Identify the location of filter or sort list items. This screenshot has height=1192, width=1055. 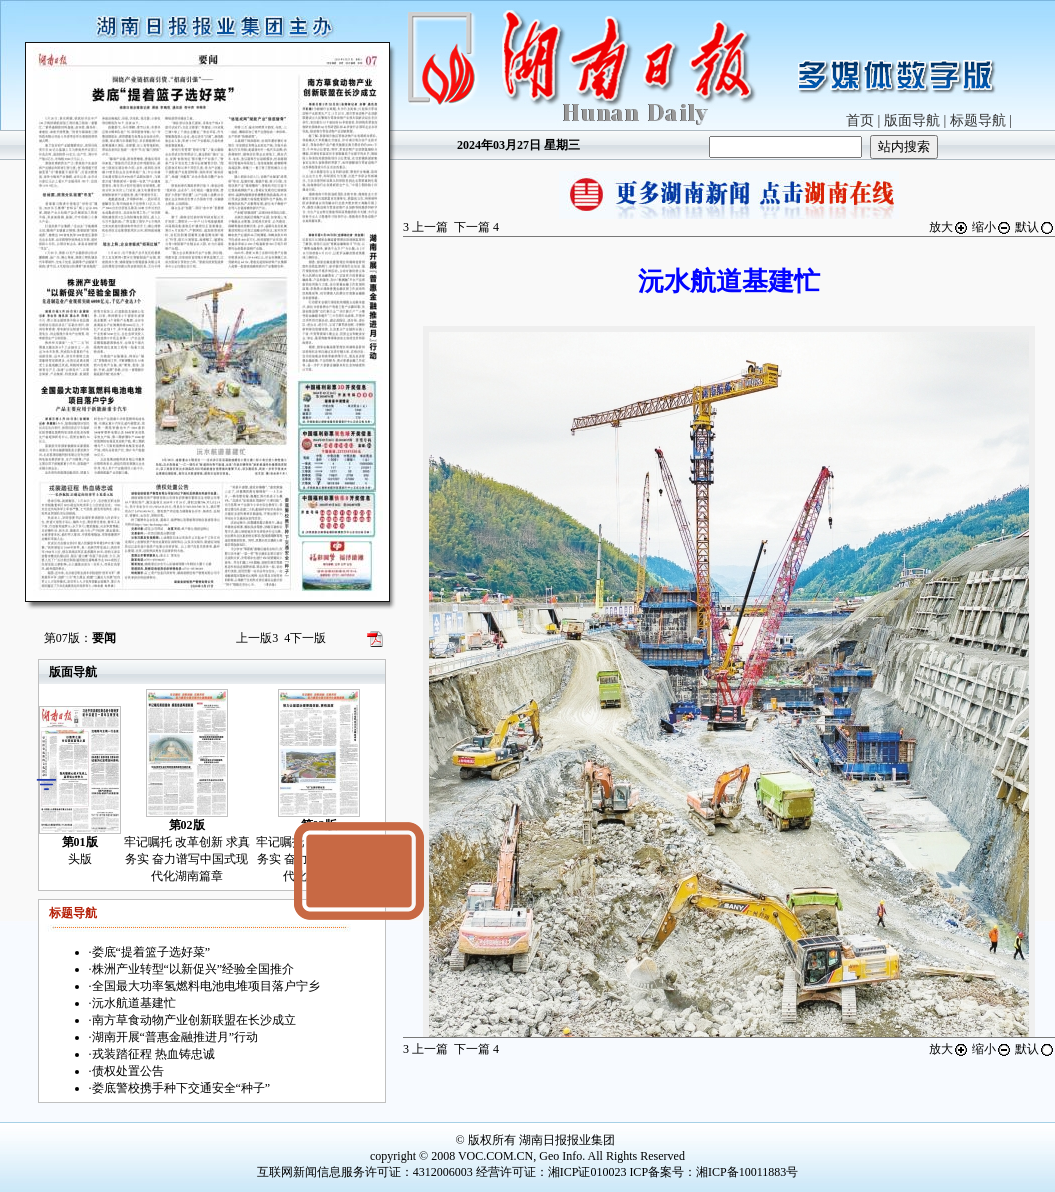
(46, 784).